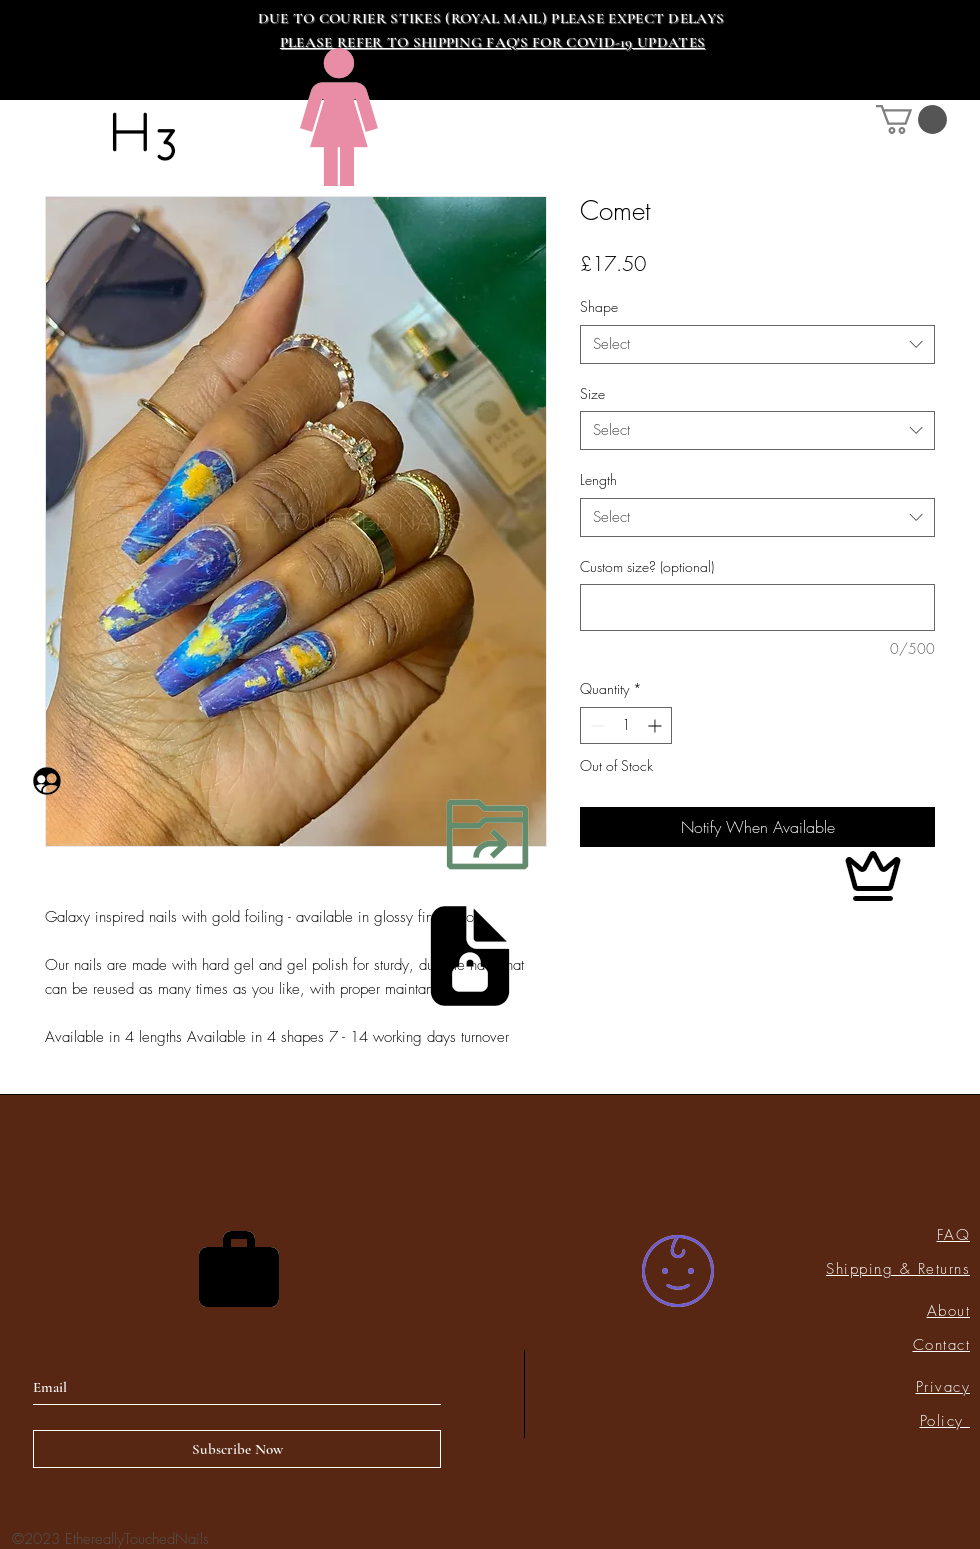 The image size is (980, 1549). Describe the element at coordinates (47, 781) in the screenshot. I see `view group or team members` at that location.